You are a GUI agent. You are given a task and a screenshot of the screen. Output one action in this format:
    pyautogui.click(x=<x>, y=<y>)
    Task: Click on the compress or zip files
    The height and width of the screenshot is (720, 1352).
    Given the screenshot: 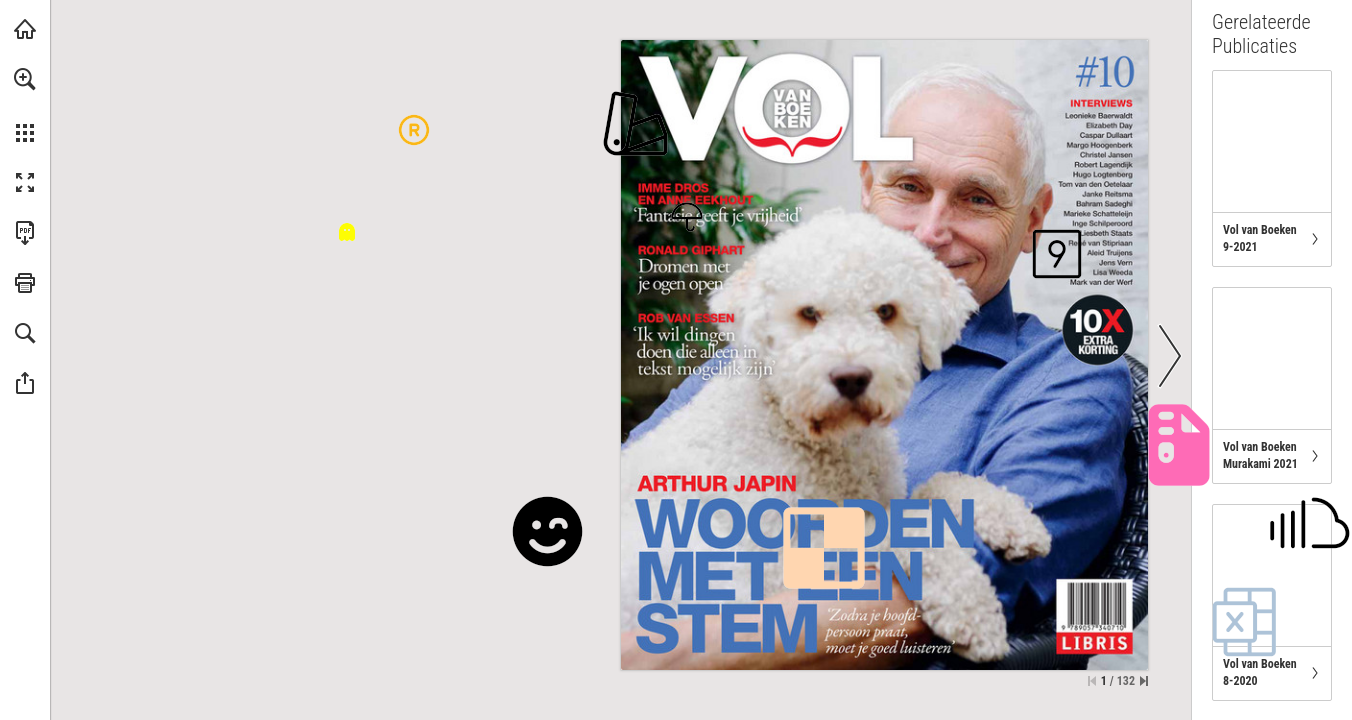 What is the action you would take?
    pyautogui.click(x=1179, y=445)
    